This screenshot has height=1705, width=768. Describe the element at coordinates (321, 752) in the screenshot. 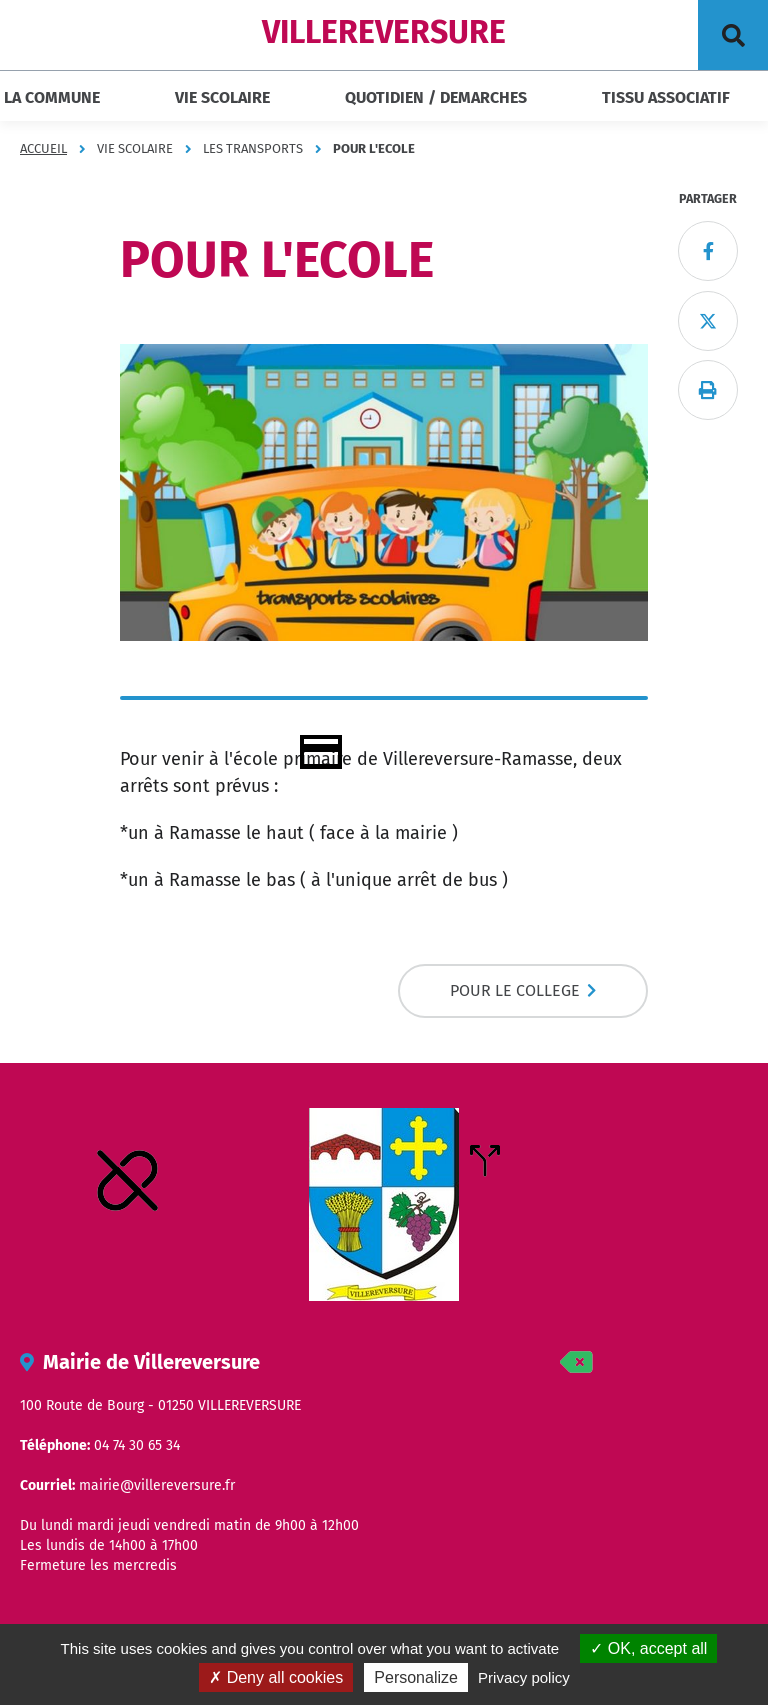

I see `access payment methods` at that location.